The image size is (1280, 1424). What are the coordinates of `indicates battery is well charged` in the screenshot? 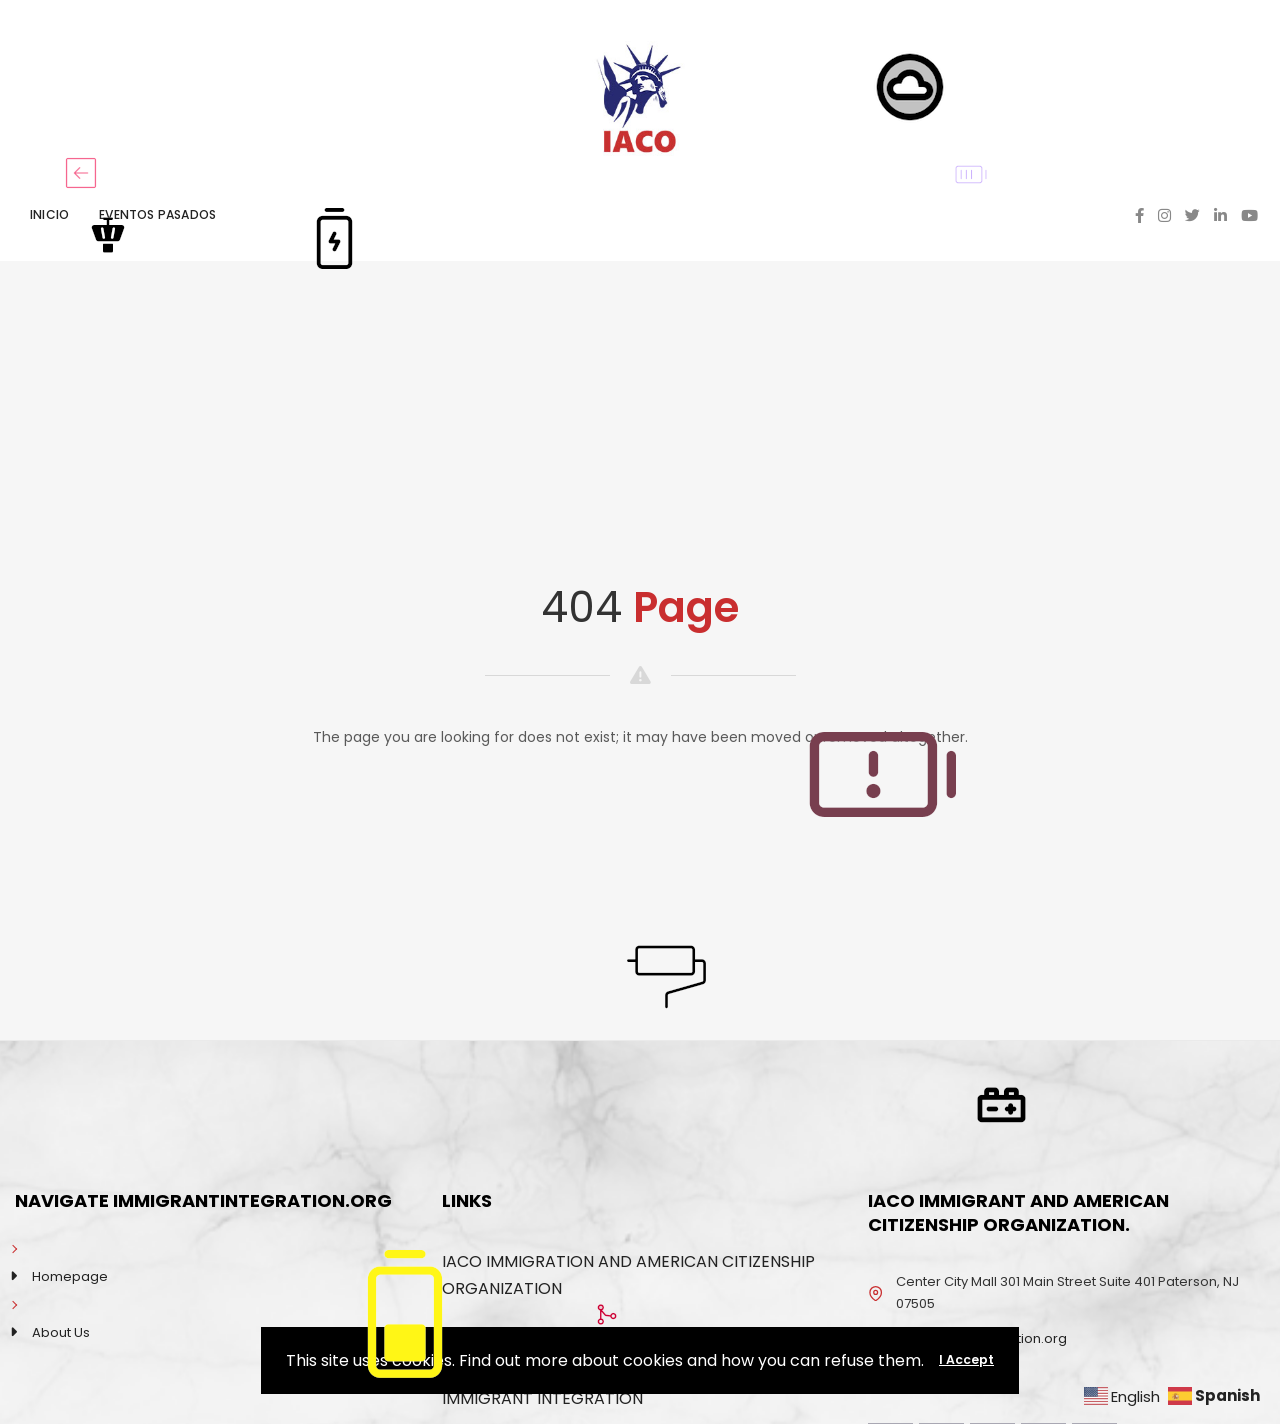 It's located at (970, 174).